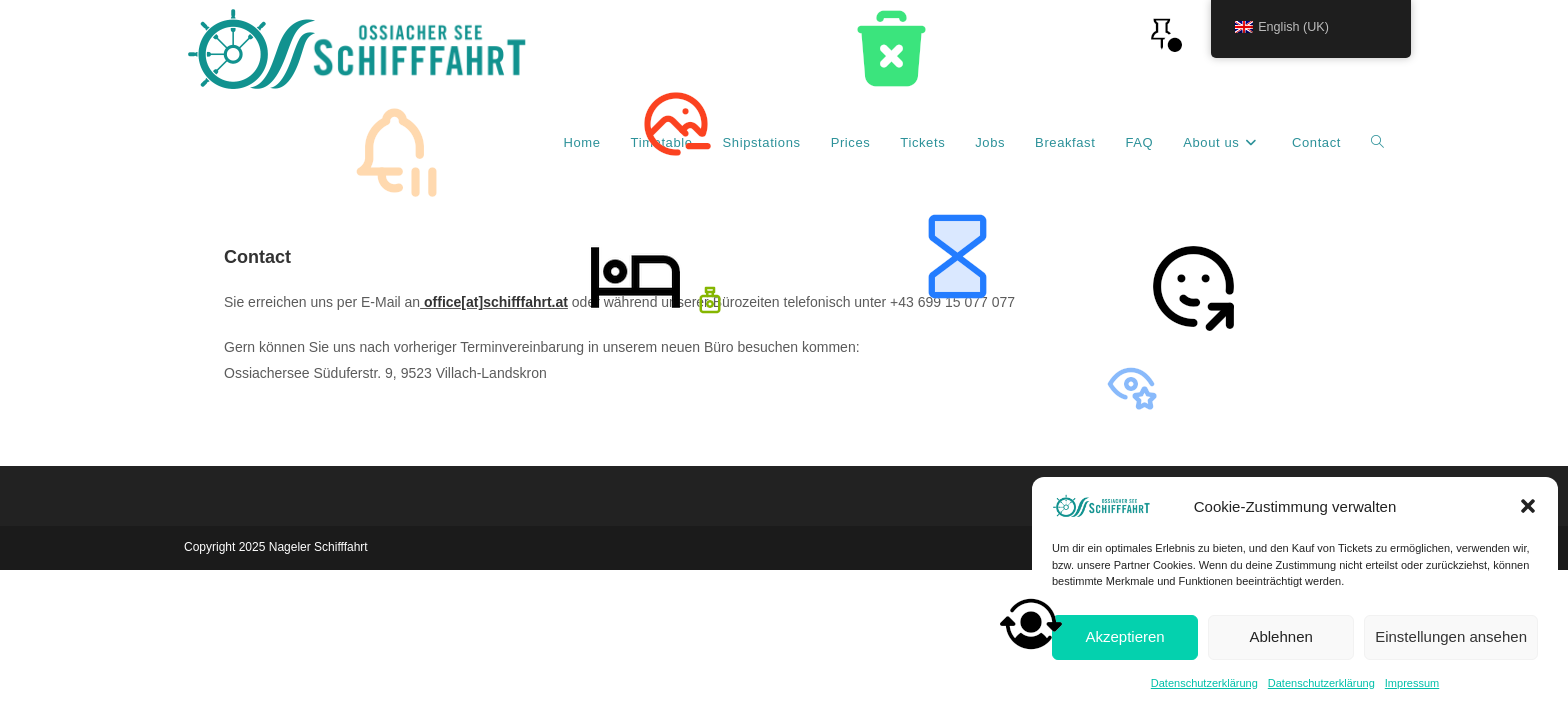 This screenshot has height=720, width=1568. Describe the element at coordinates (635, 275) in the screenshot. I see `find nearby hotels or lodging` at that location.